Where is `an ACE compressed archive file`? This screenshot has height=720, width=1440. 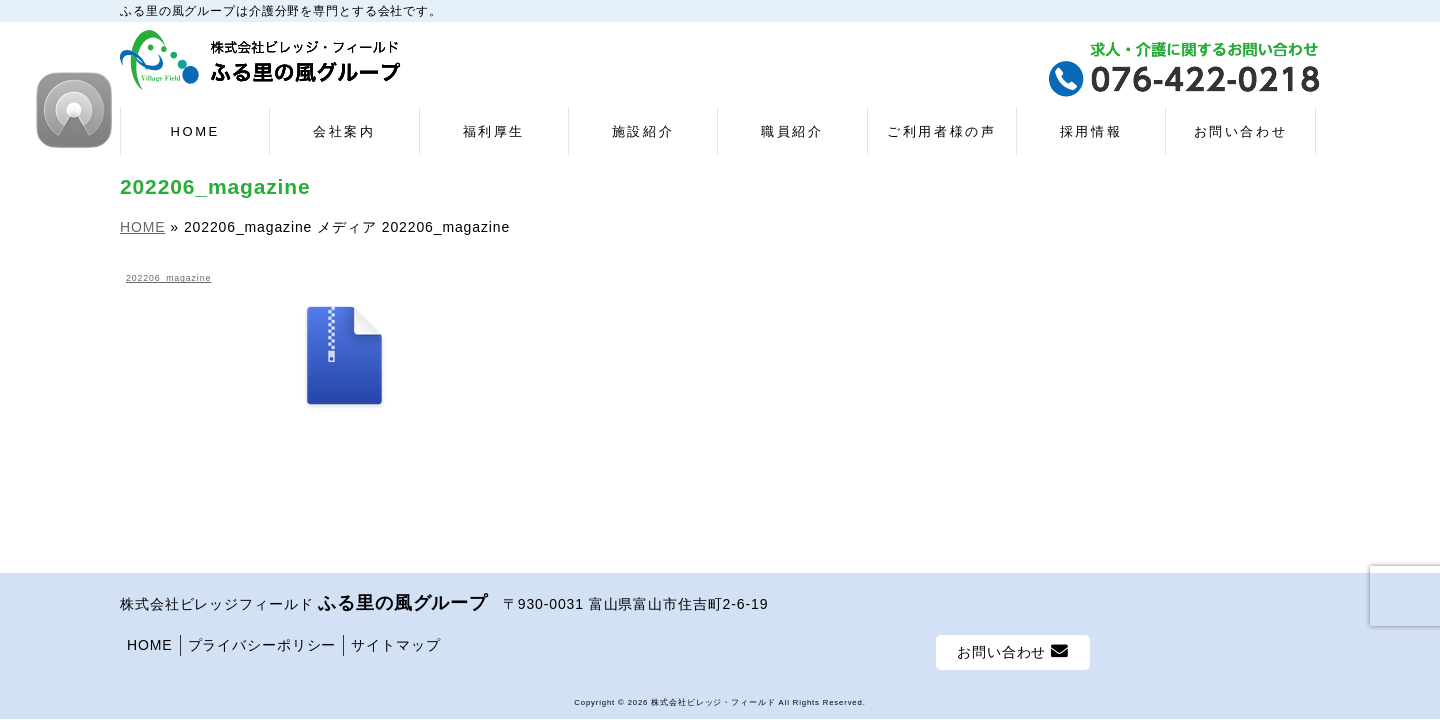
an ACE compressed archive file is located at coordinates (344, 357).